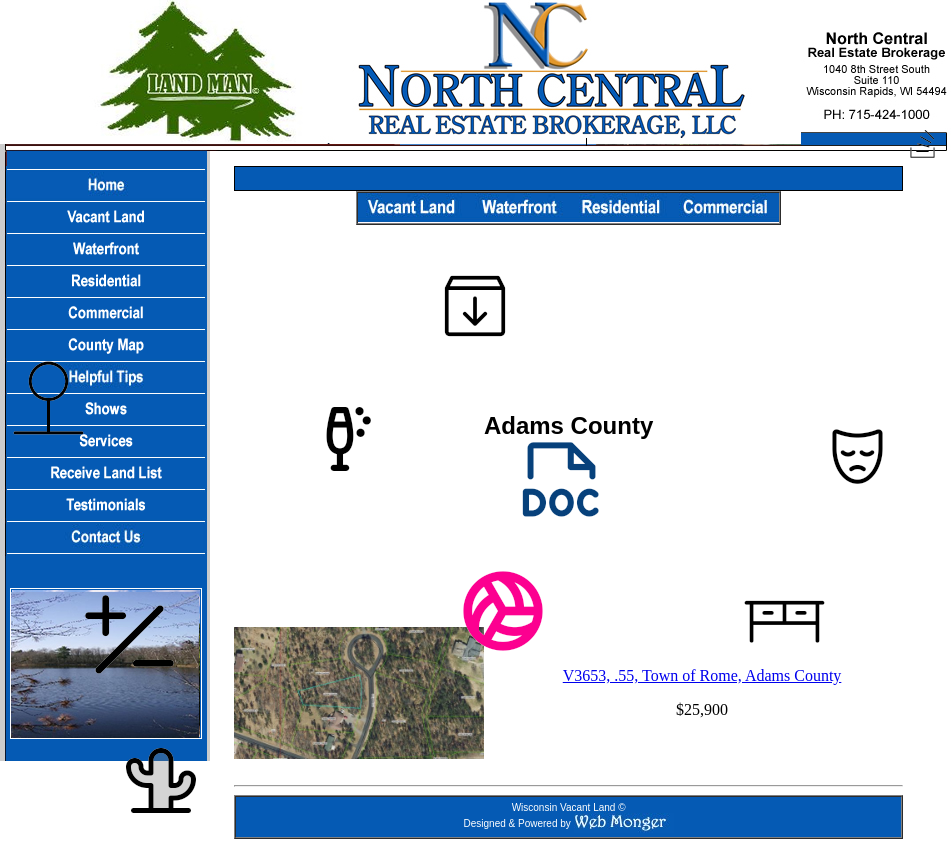  Describe the element at coordinates (857, 454) in the screenshot. I see `indicates sad or negative mood/emotion` at that location.